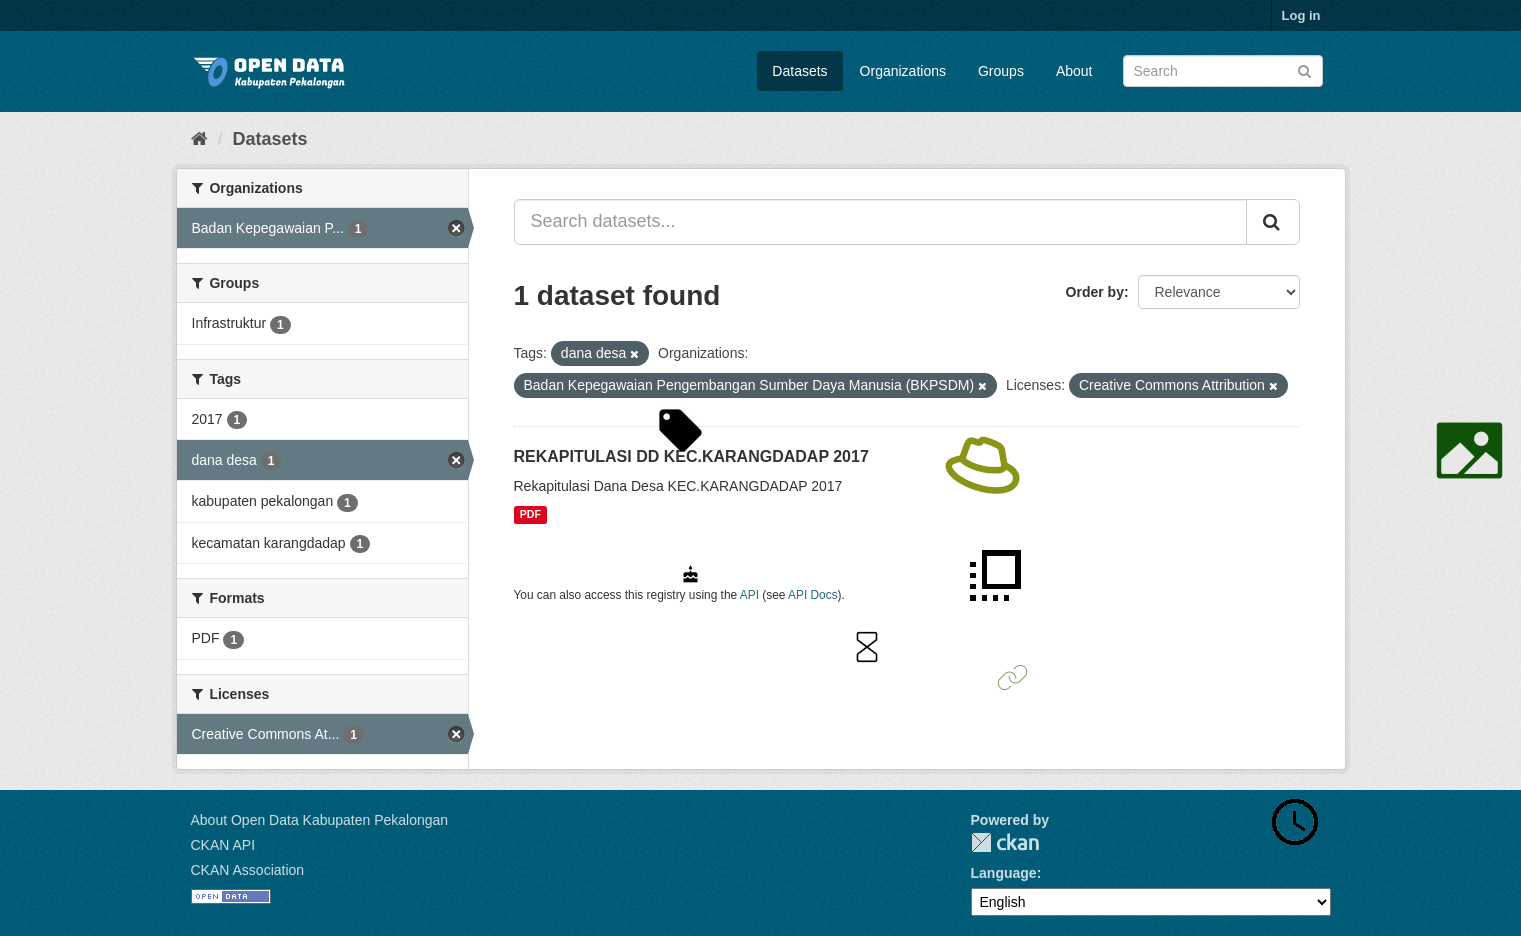 The height and width of the screenshot is (936, 1521). What do you see at coordinates (1295, 822) in the screenshot?
I see `view time or clock settings` at bounding box center [1295, 822].